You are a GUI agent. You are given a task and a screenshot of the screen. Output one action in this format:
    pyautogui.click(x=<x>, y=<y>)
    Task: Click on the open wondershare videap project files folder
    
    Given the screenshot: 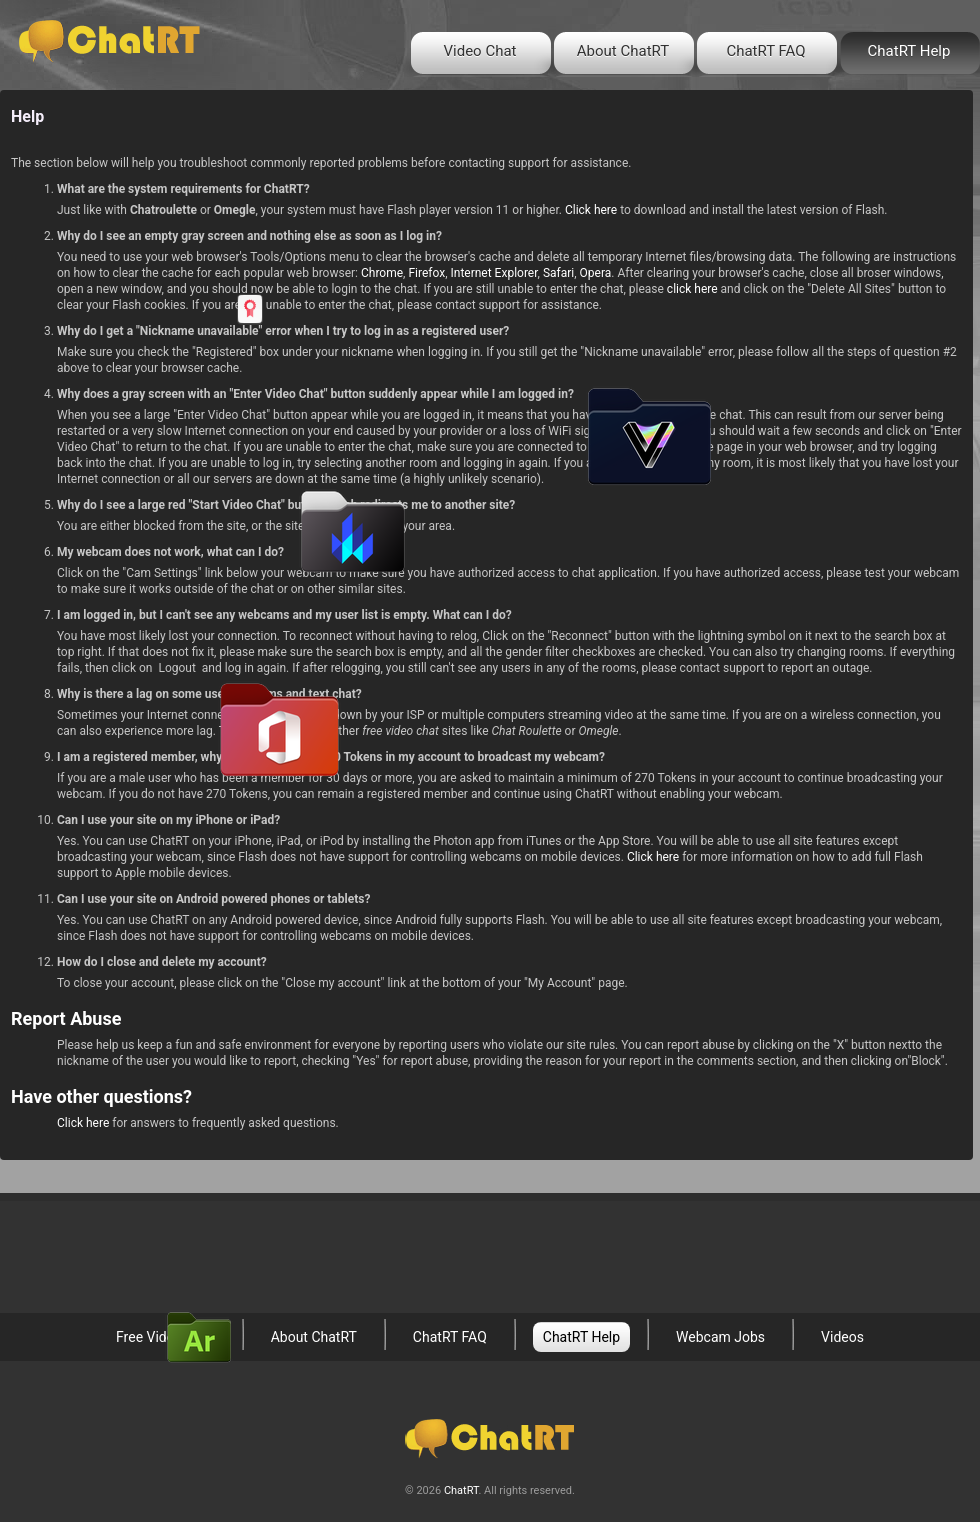 What is the action you would take?
    pyautogui.click(x=649, y=440)
    